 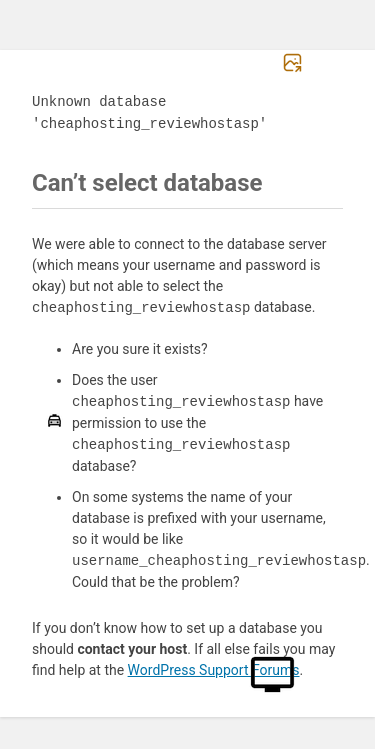 I want to click on access tv or display settings, so click(x=272, y=674).